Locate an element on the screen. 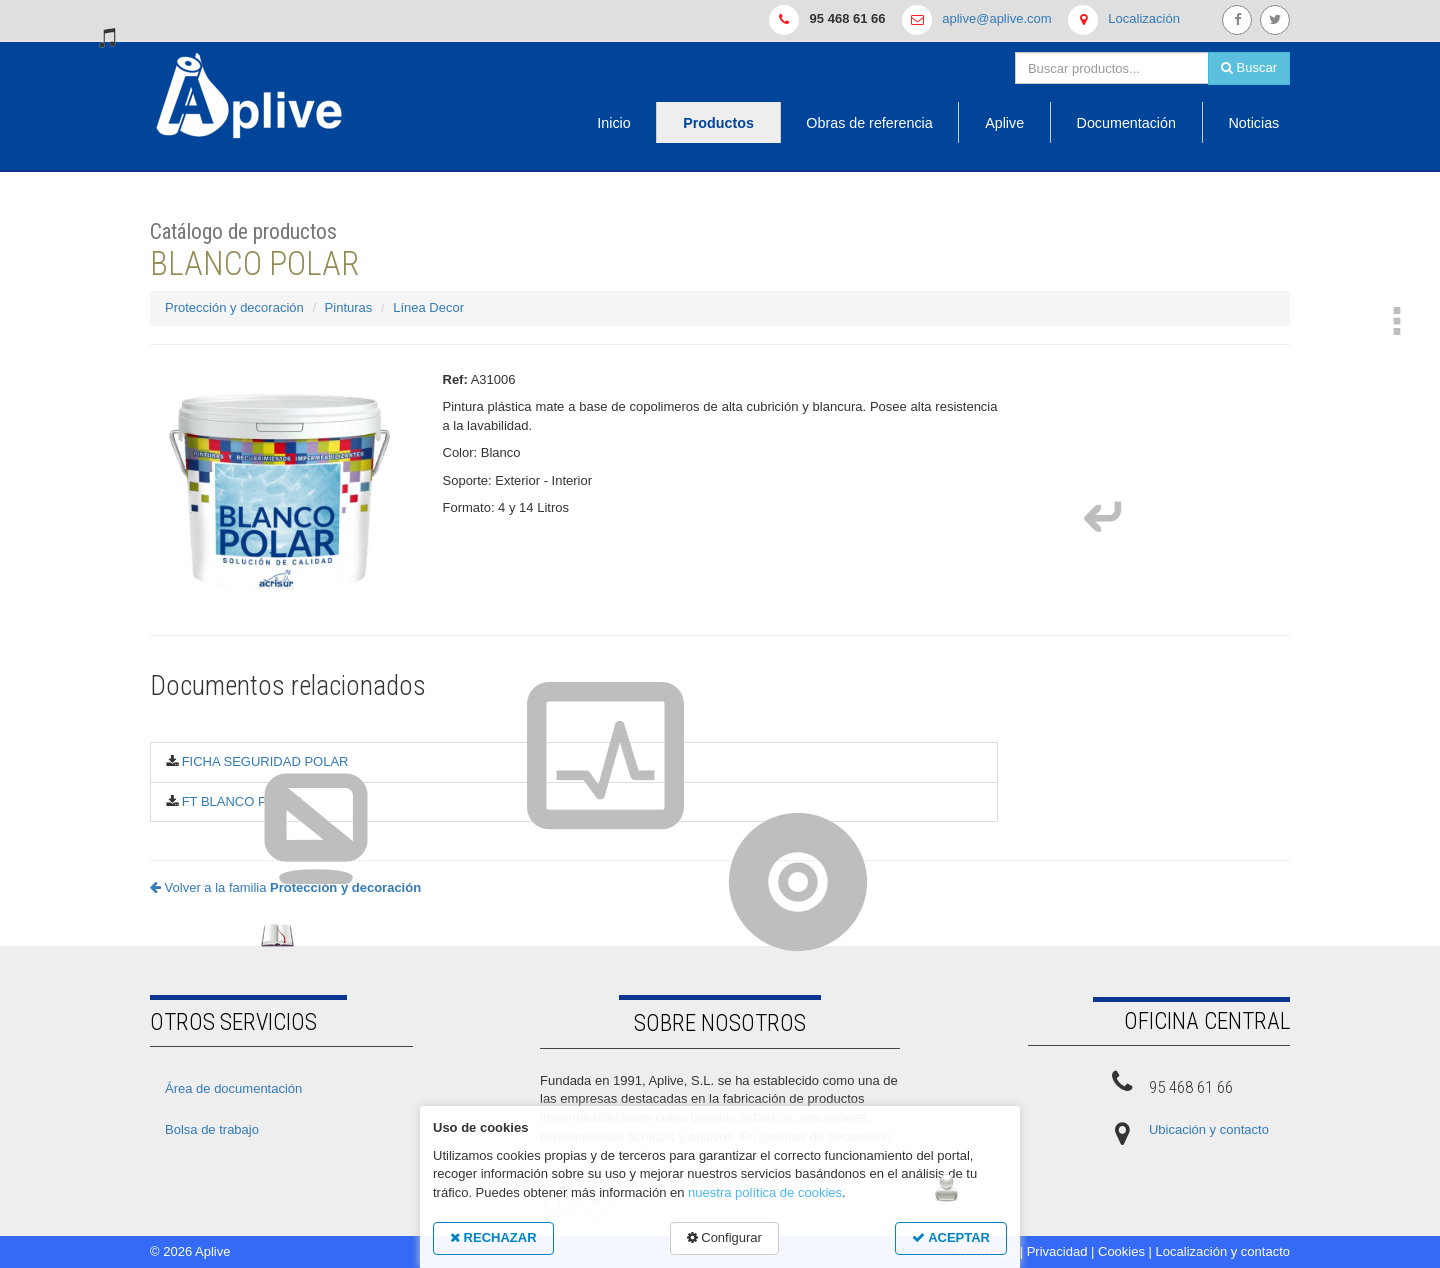 This screenshot has width=1440, height=1268. open system monitor to view resource usage is located at coordinates (605, 760).